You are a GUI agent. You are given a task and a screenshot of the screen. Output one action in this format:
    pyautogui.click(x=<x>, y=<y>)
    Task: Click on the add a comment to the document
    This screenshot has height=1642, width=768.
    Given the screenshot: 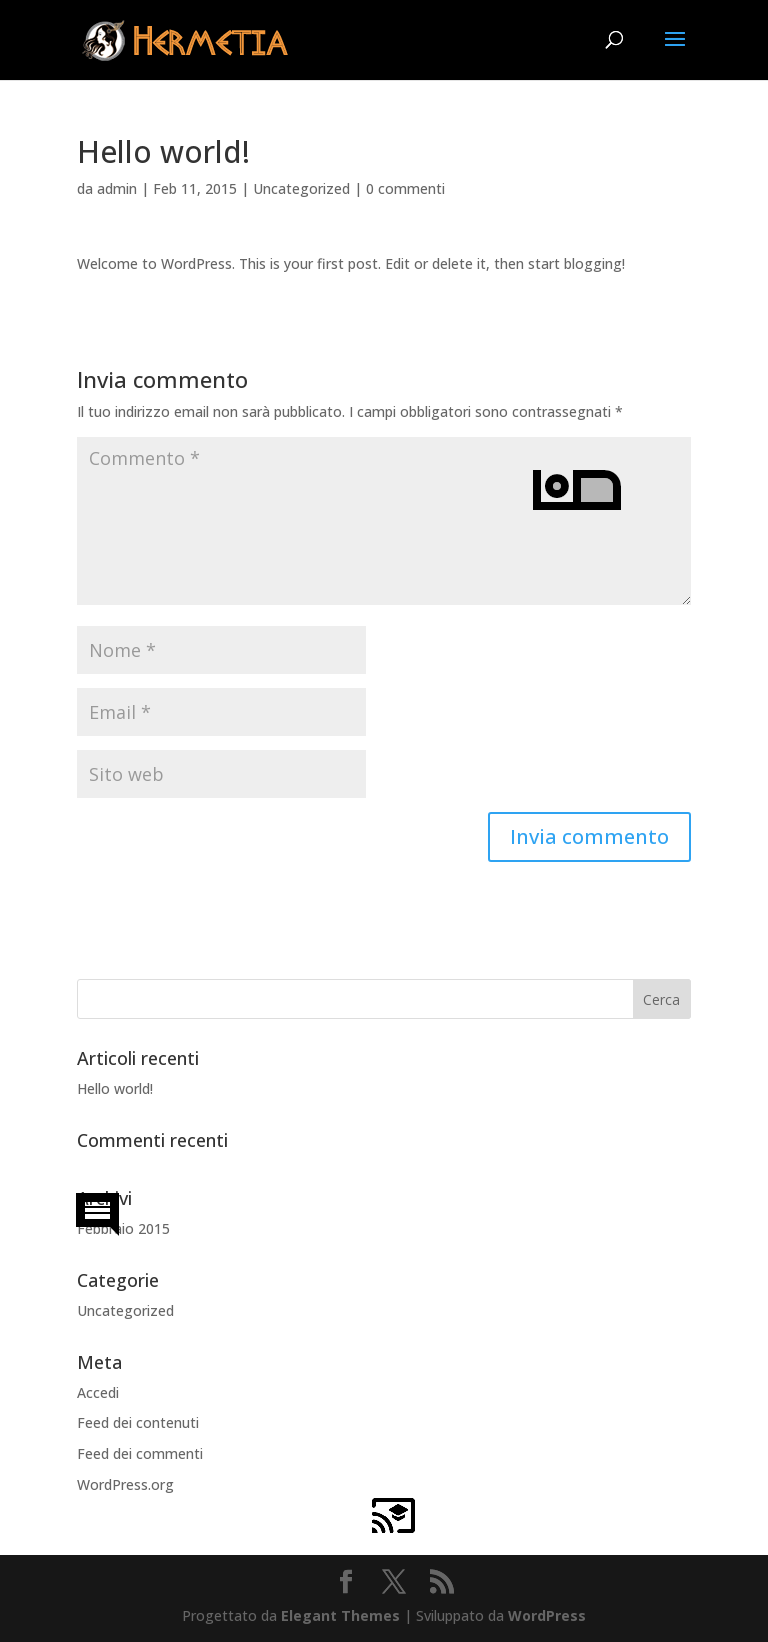 What is the action you would take?
    pyautogui.click(x=97, y=1214)
    